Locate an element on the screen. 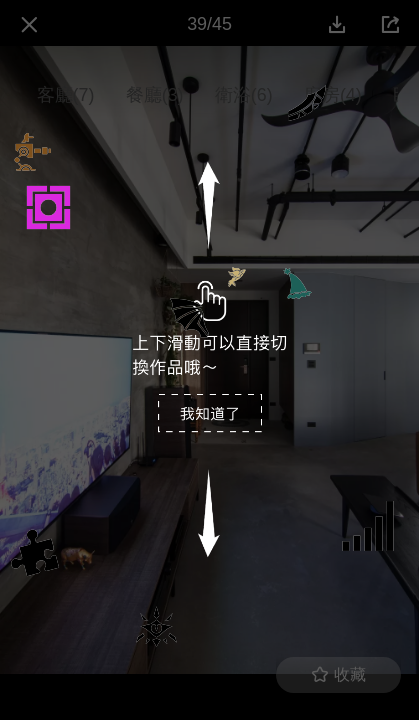 This screenshot has width=419, height=720. select automated turret weapon is located at coordinates (32, 151).